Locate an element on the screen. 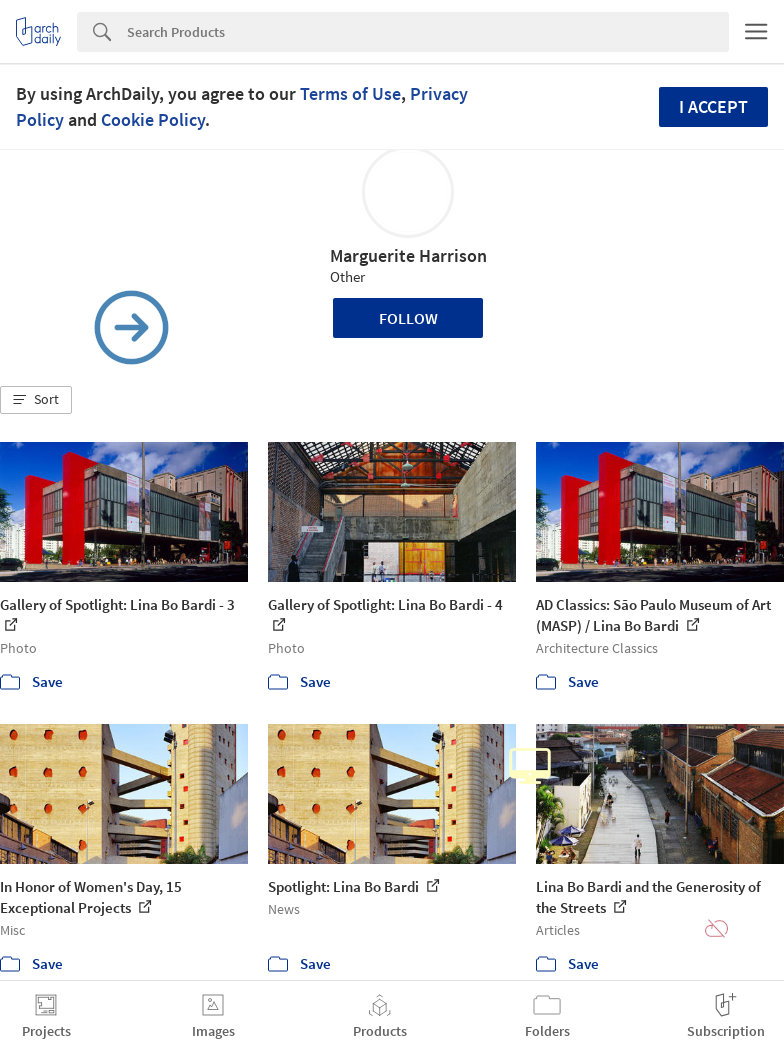  switch to desktop view is located at coordinates (530, 766).